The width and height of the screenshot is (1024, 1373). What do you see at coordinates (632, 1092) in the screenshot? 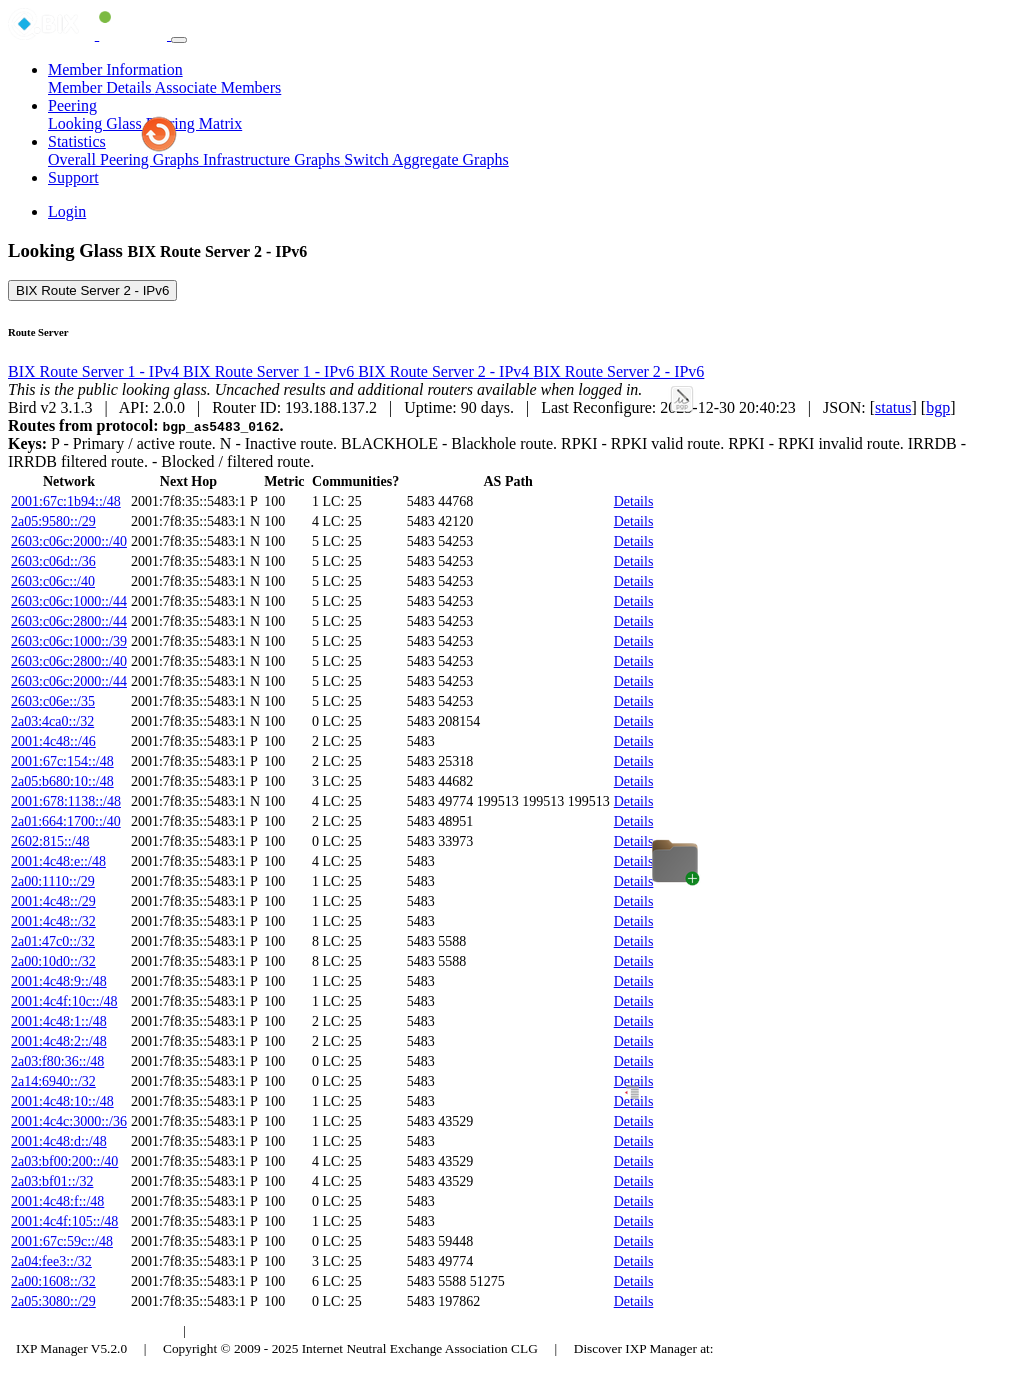
I see `decrease text indentation` at bounding box center [632, 1092].